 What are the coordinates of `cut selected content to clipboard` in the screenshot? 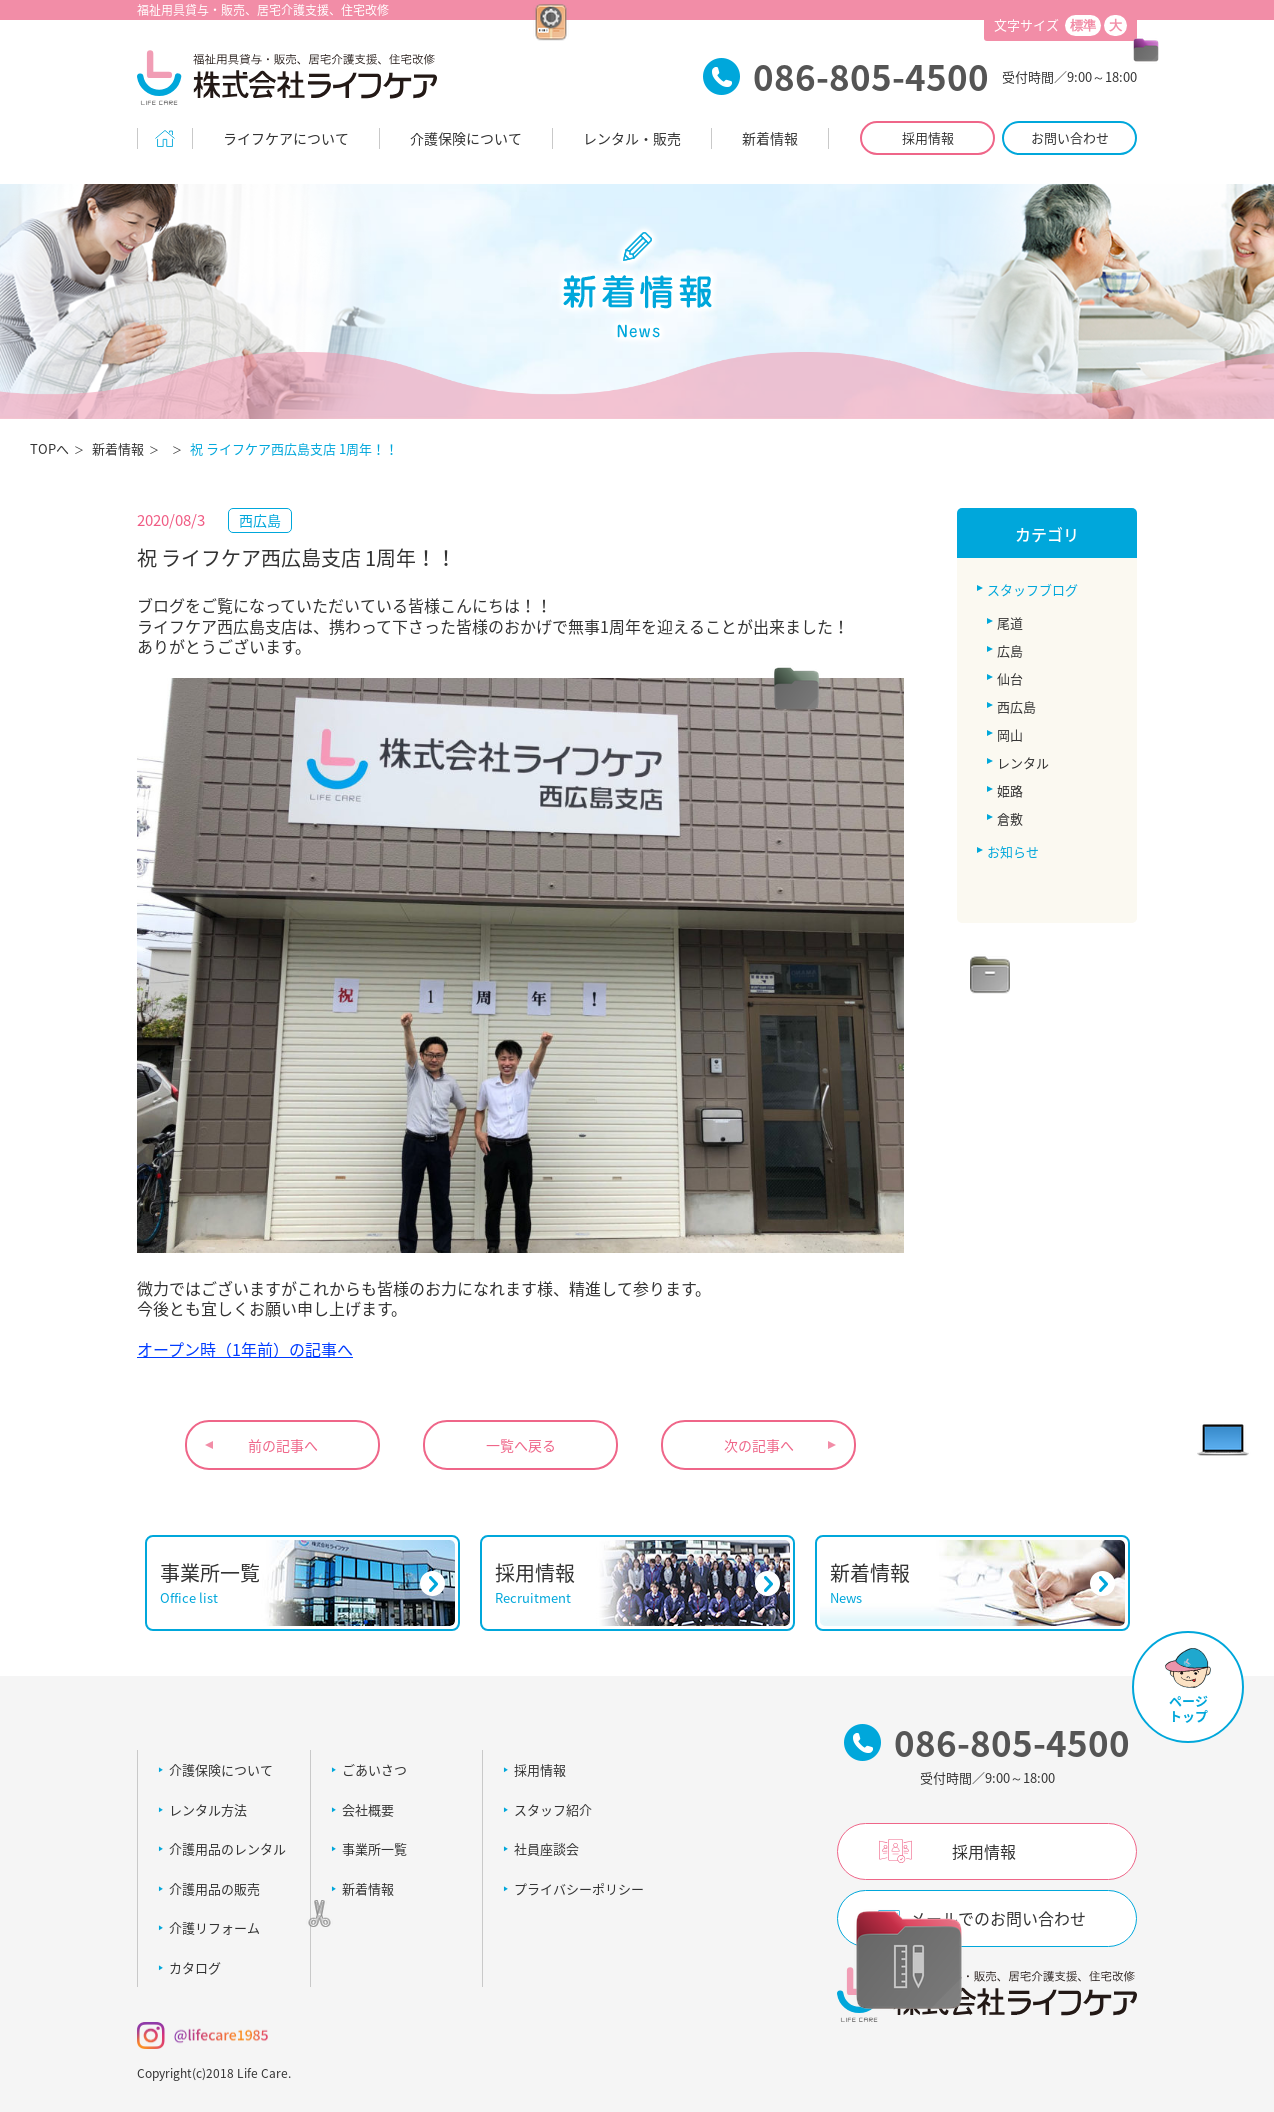 It's located at (319, 1913).